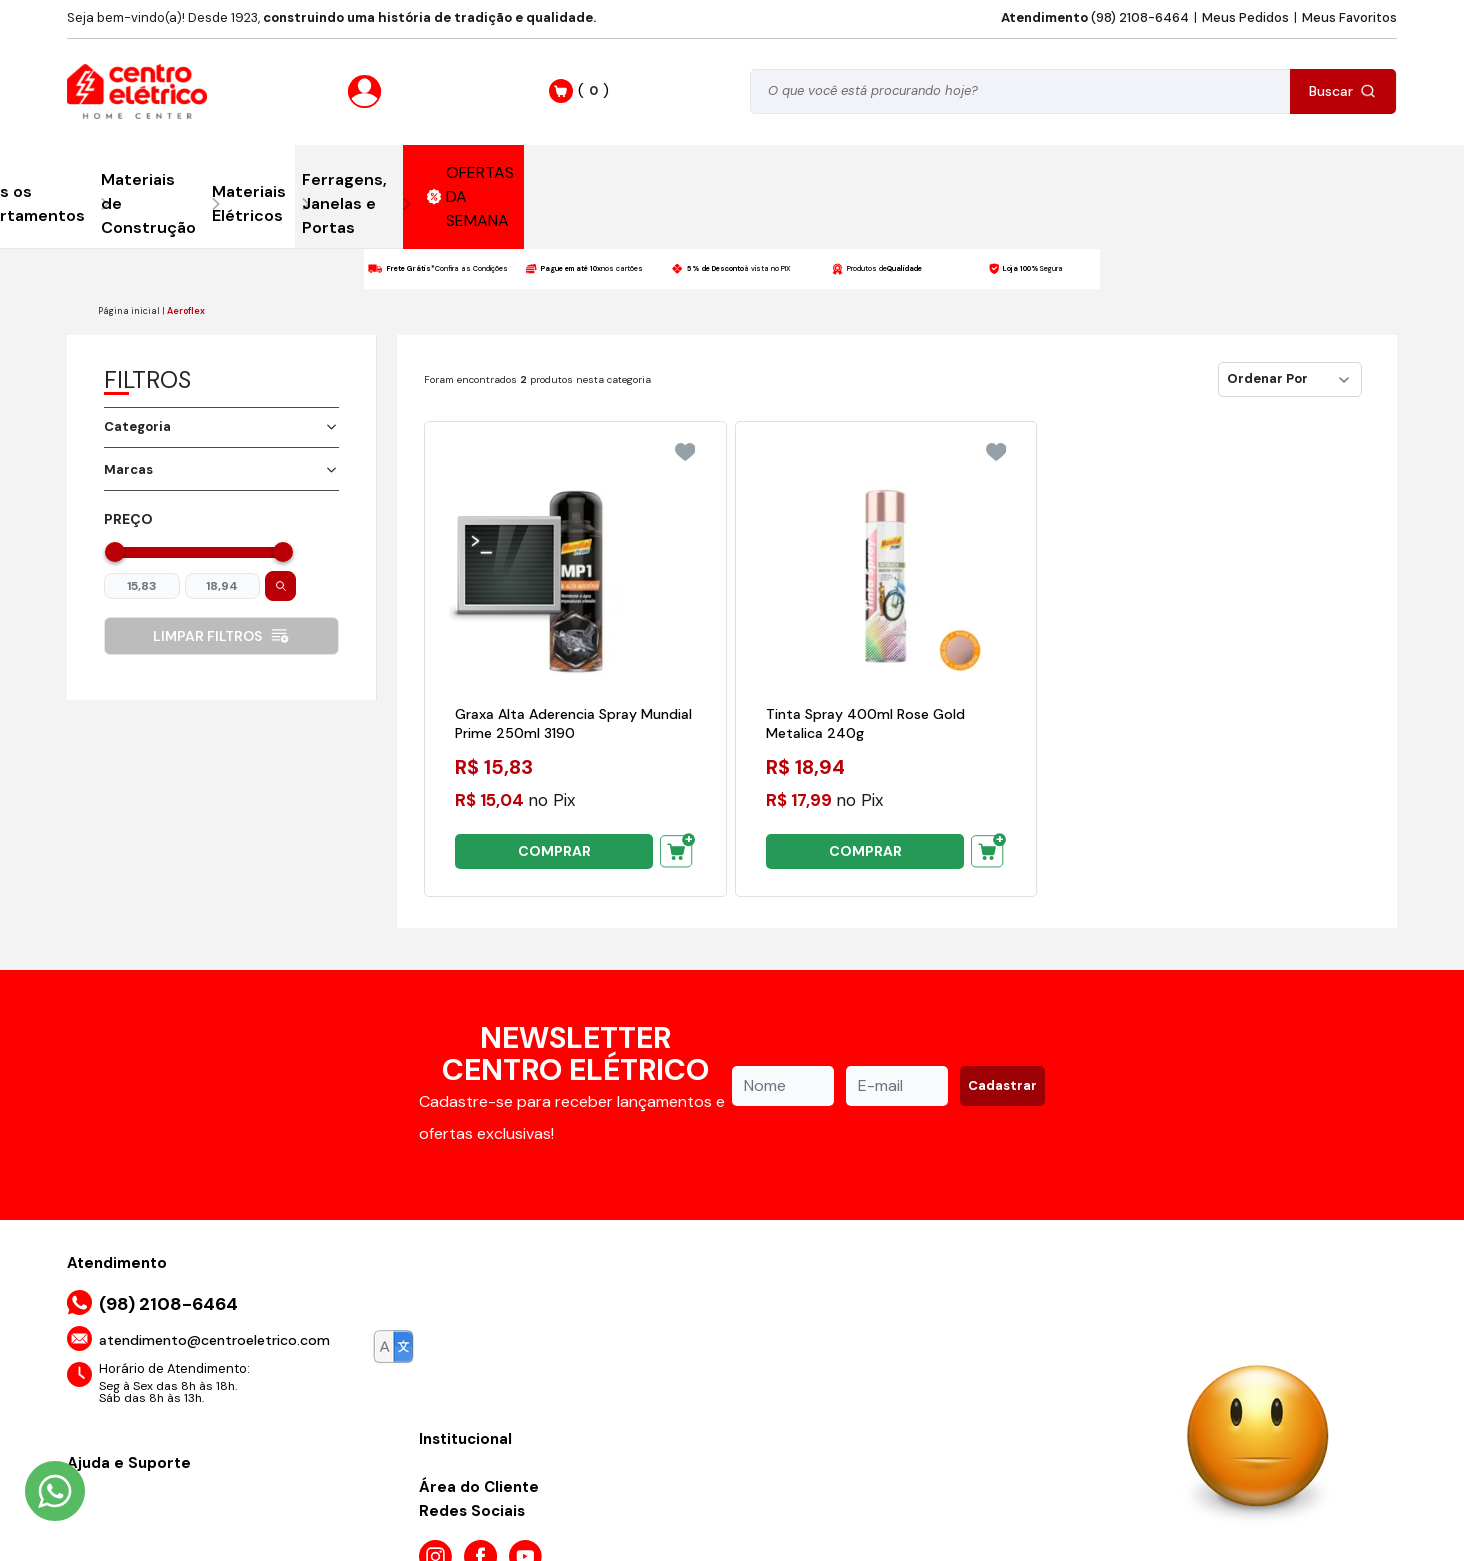 The image size is (1464, 1561). What do you see at coordinates (393, 1346) in the screenshot?
I see `access language and translation settings` at bounding box center [393, 1346].